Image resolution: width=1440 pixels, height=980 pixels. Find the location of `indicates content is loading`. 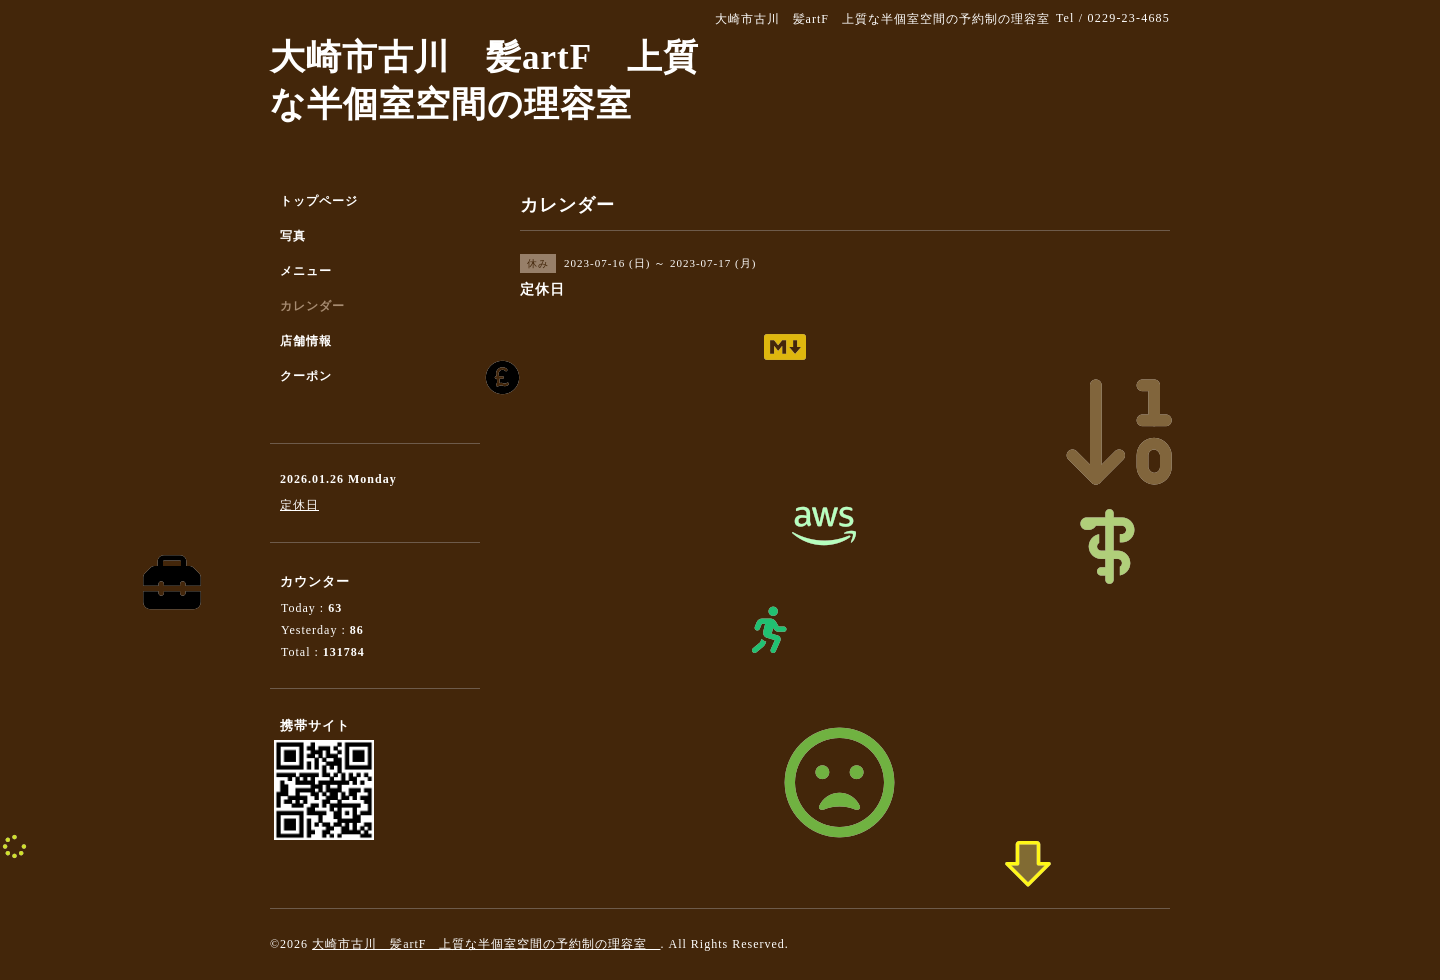

indicates content is loading is located at coordinates (14, 846).